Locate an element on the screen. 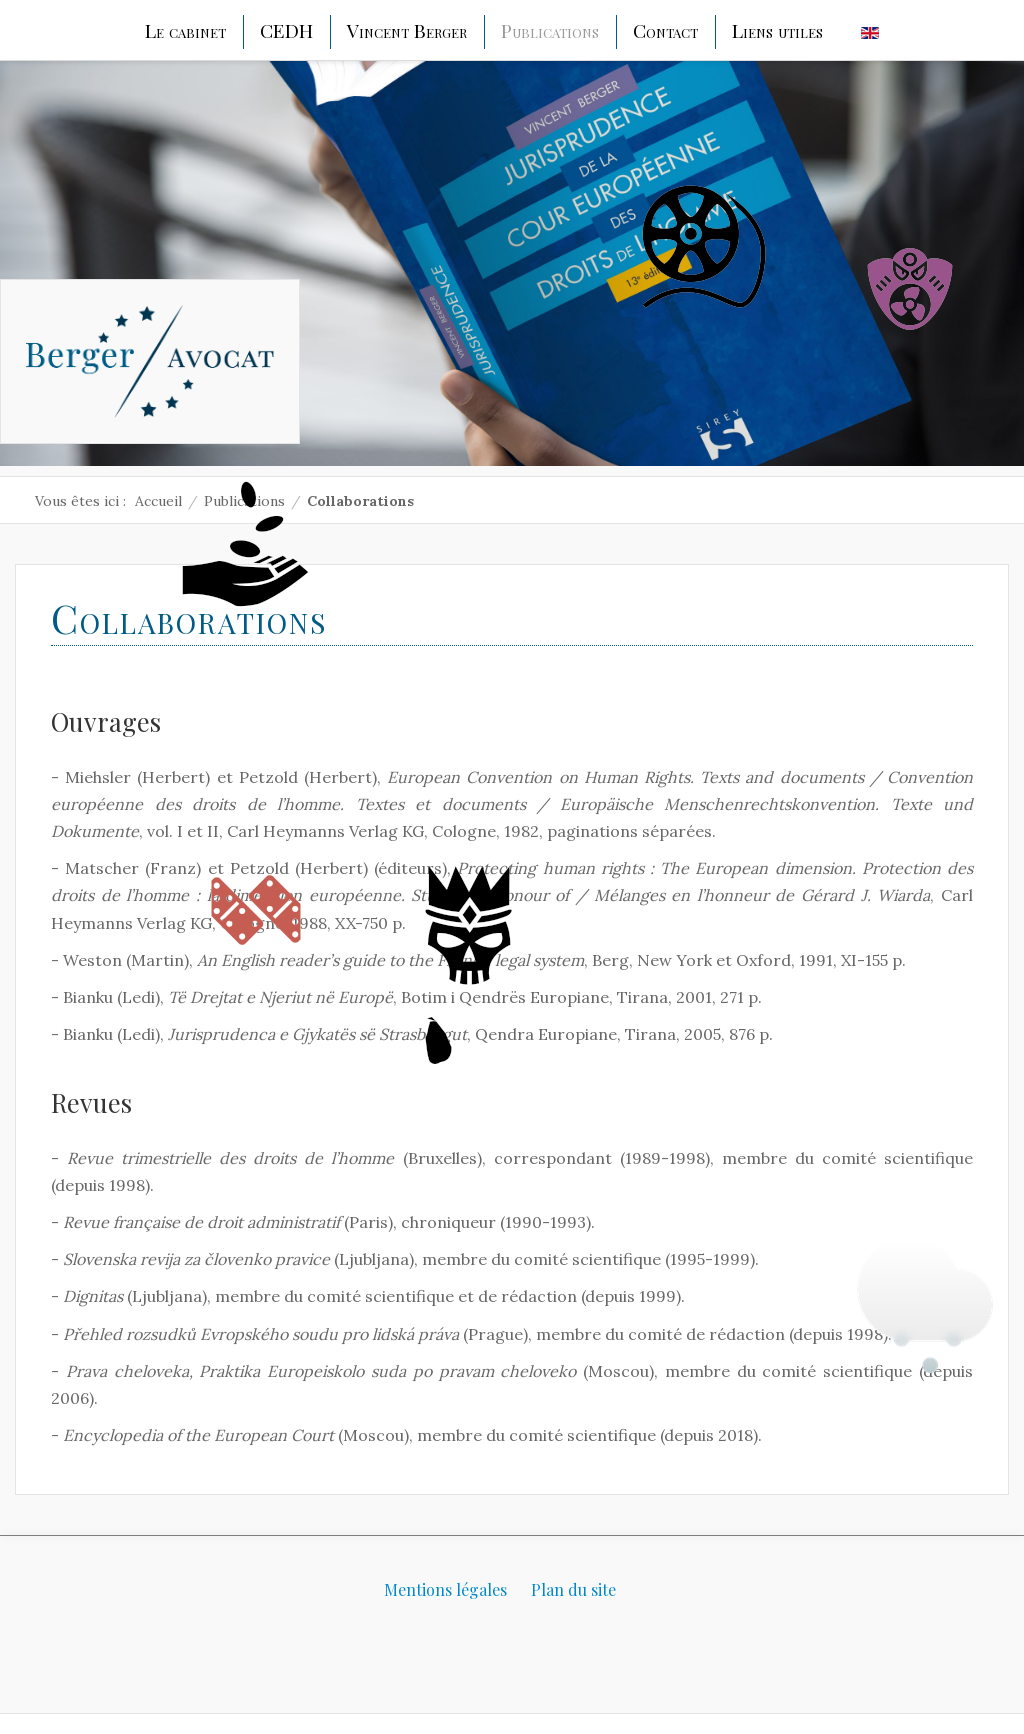  indicates a boss enemy or final challenge is located at coordinates (469, 926).